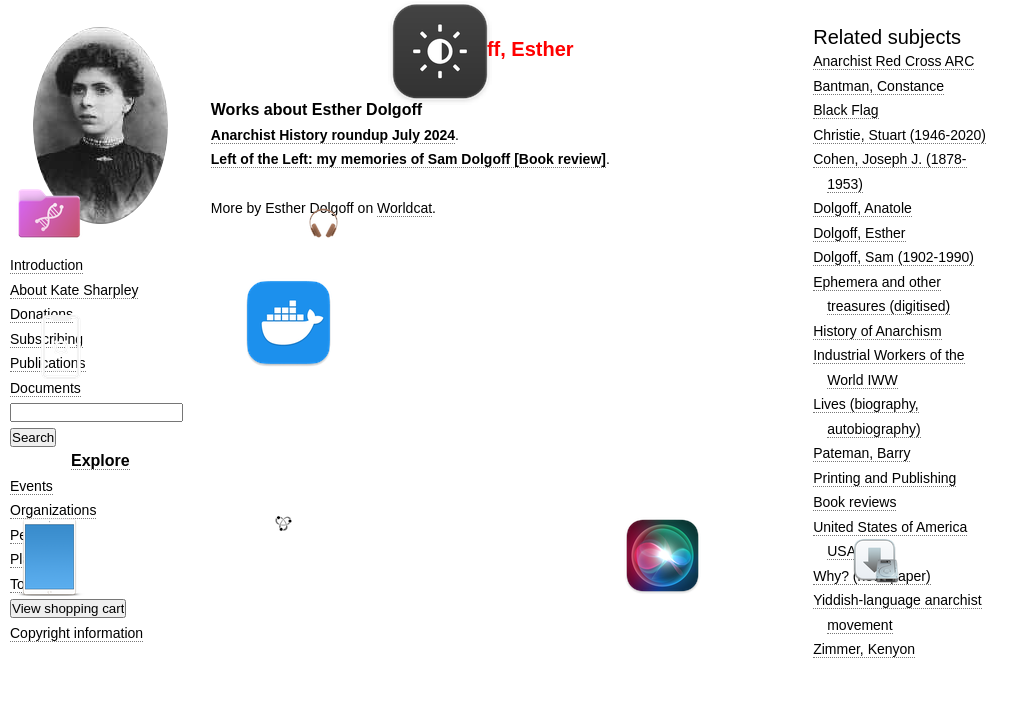 This screenshot has height=720, width=1024. What do you see at coordinates (440, 53) in the screenshot?
I see `toggle night light or night shift mode` at bounding box center [440, 53].